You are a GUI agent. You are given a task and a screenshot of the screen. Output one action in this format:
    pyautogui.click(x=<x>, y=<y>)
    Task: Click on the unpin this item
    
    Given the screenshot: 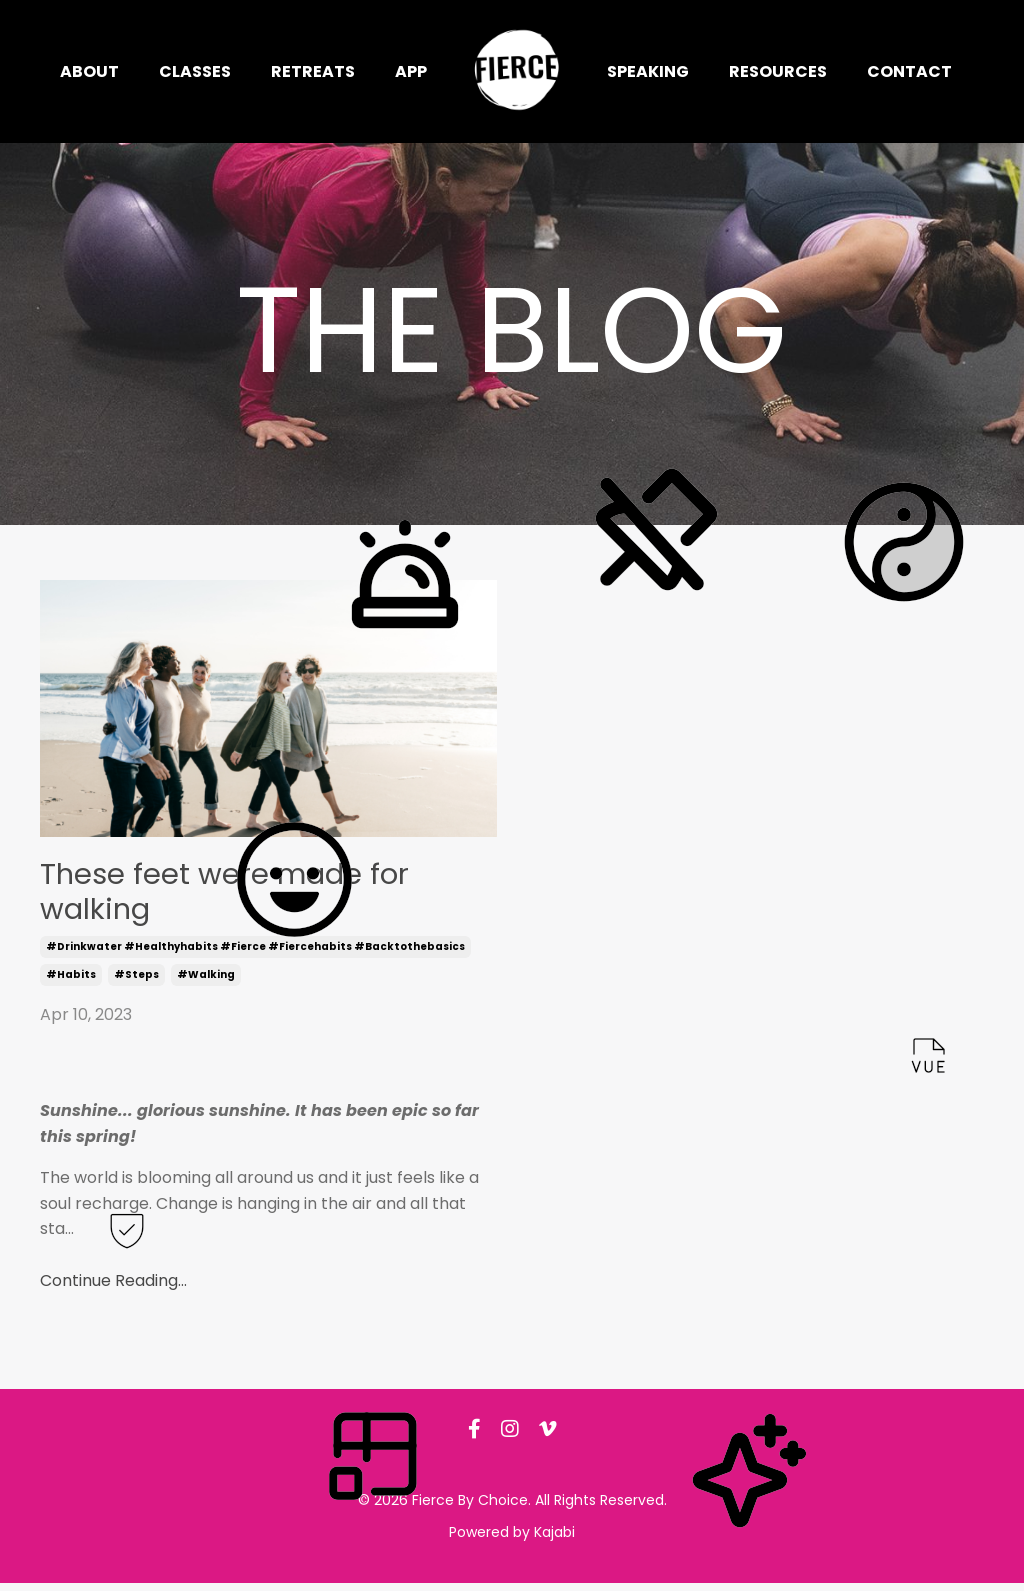 What is the action you would take?
    pyautogui.click(x=652, y=534)
    